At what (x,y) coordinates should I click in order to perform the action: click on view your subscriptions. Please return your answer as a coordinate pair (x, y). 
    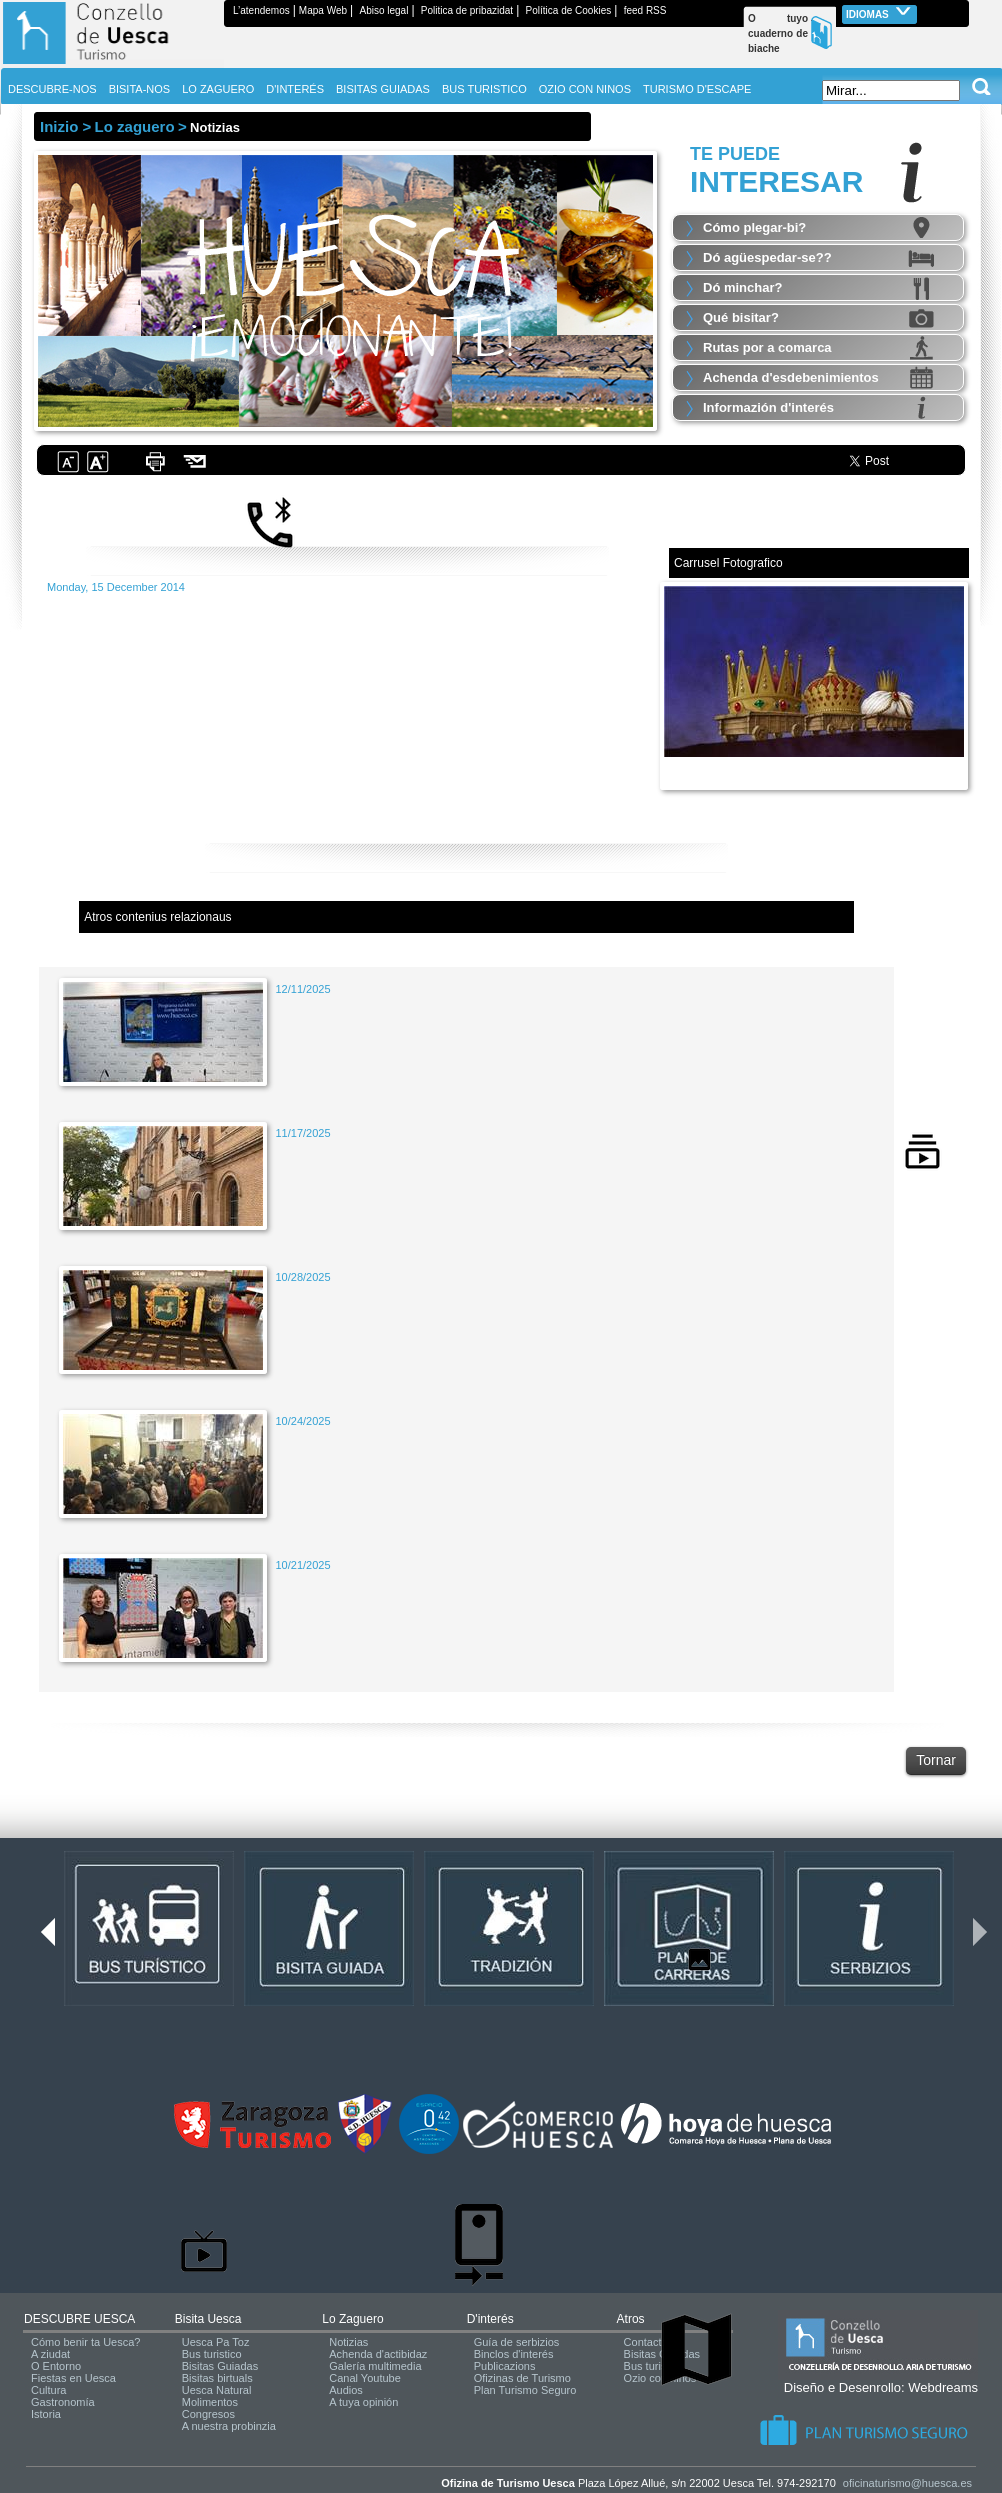
    Looking at the image, I should click on (922, 1151).